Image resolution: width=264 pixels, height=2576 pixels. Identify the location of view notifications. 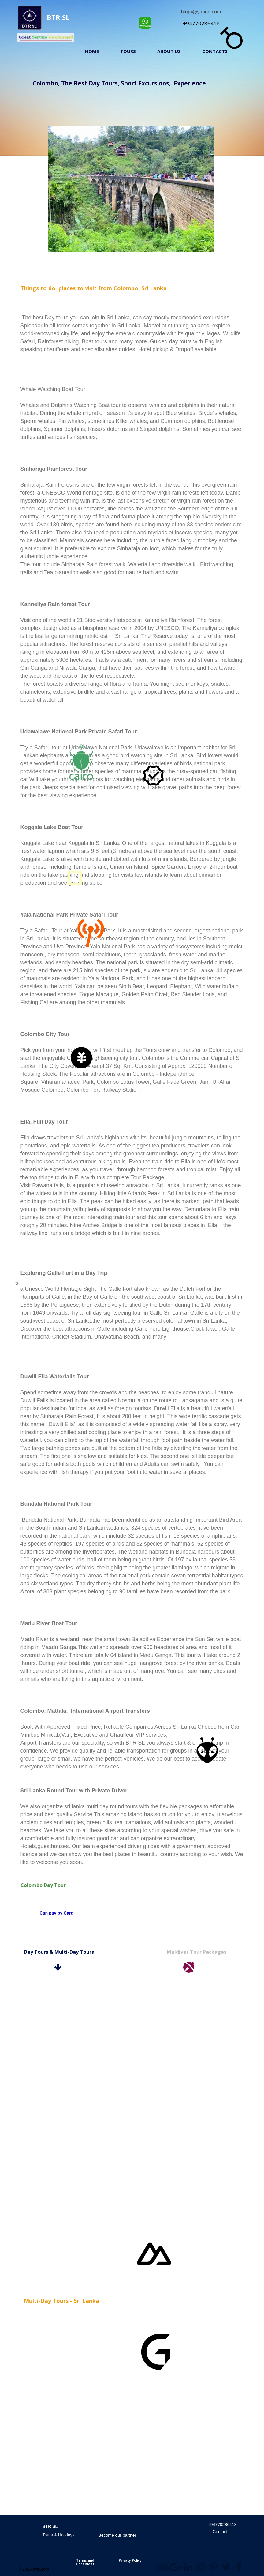
(189, 1967).